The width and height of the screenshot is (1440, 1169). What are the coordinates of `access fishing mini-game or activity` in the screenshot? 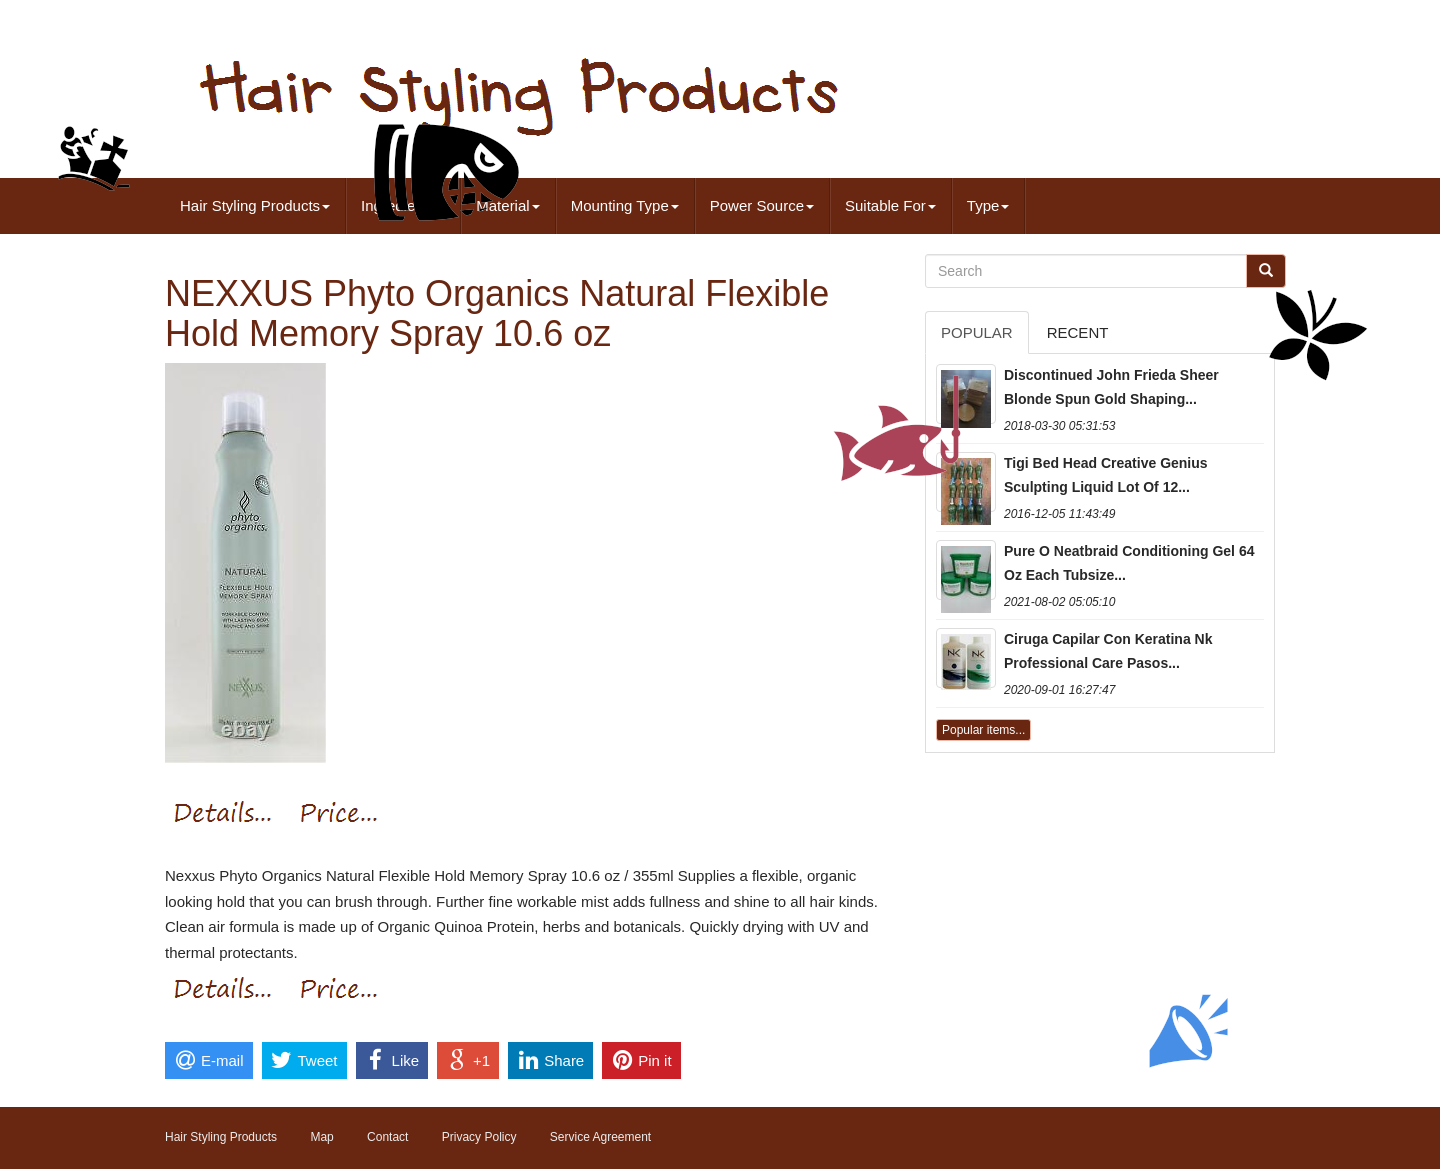 It's located at (899, 436).